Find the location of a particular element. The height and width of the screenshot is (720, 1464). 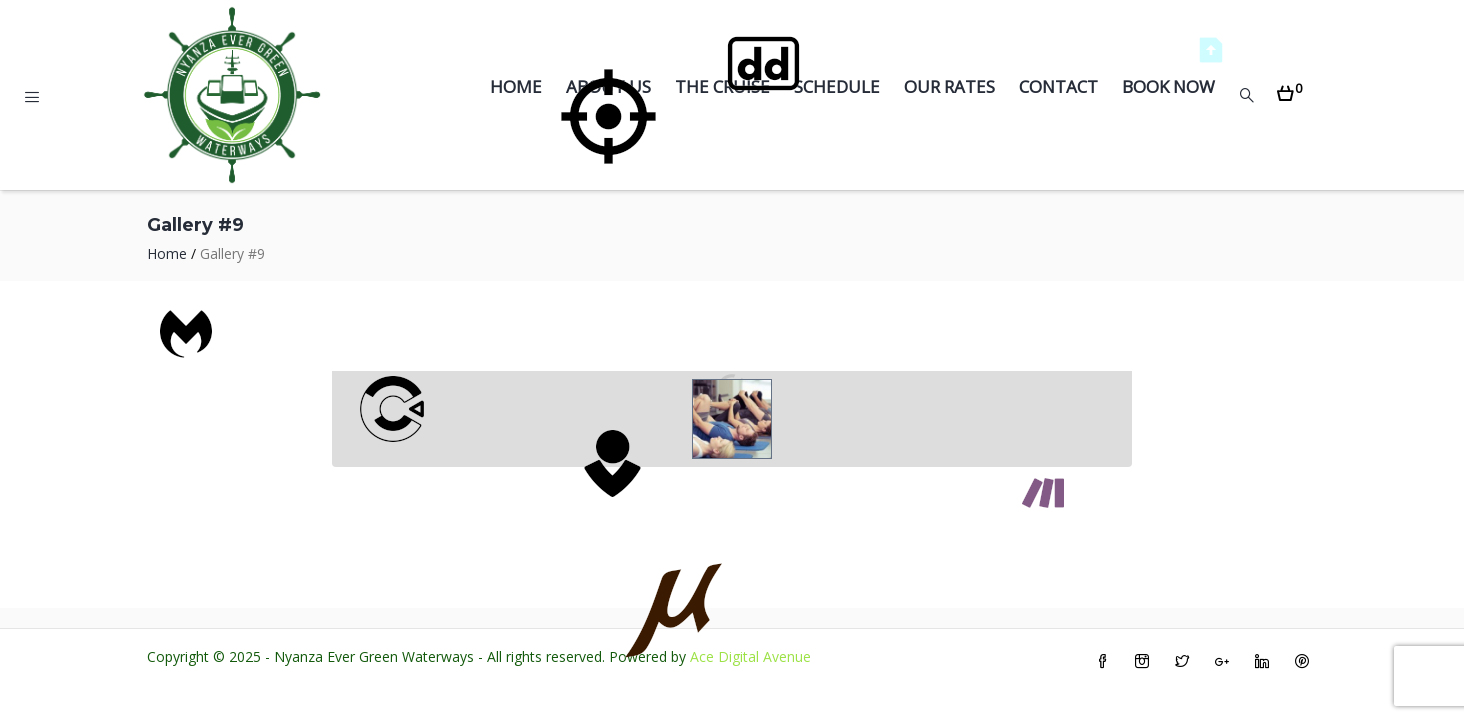

Make automation platform logo is located at coordinates (1043, 493).